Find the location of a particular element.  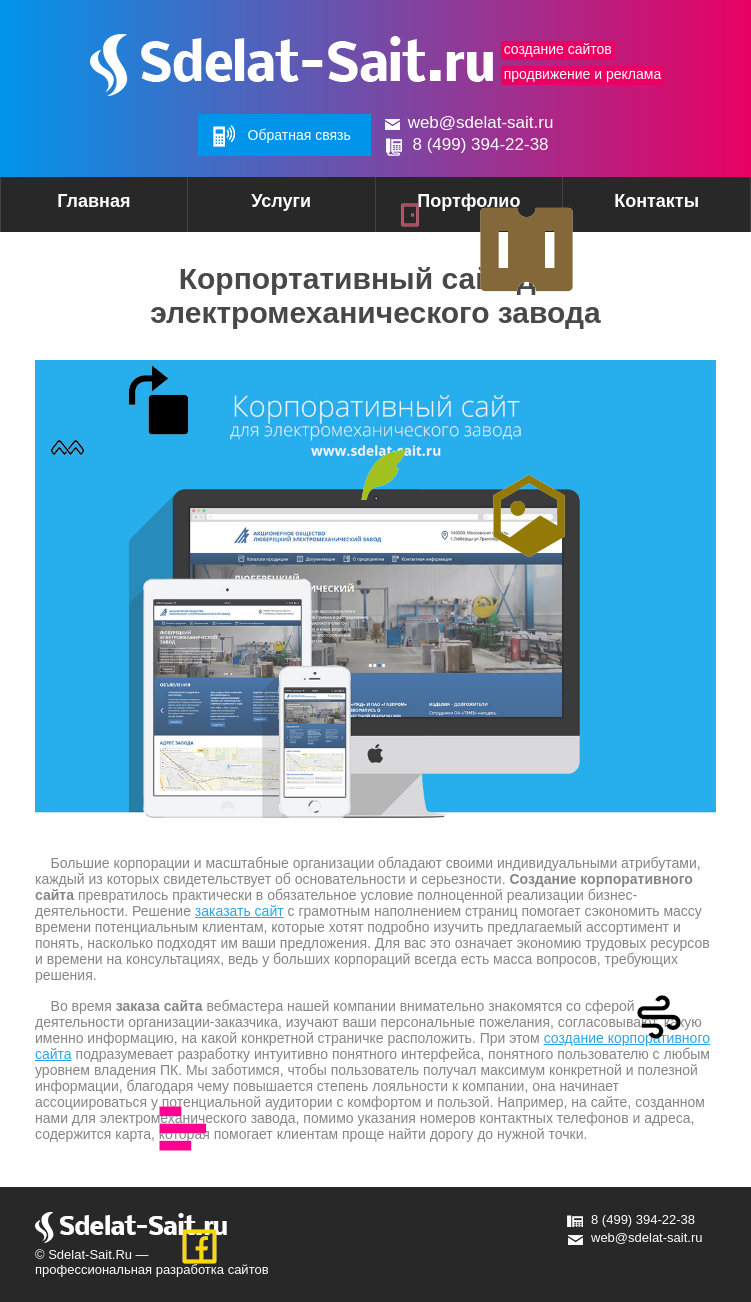

view NFT collection or digital assets is located at coordinates (529, 516).